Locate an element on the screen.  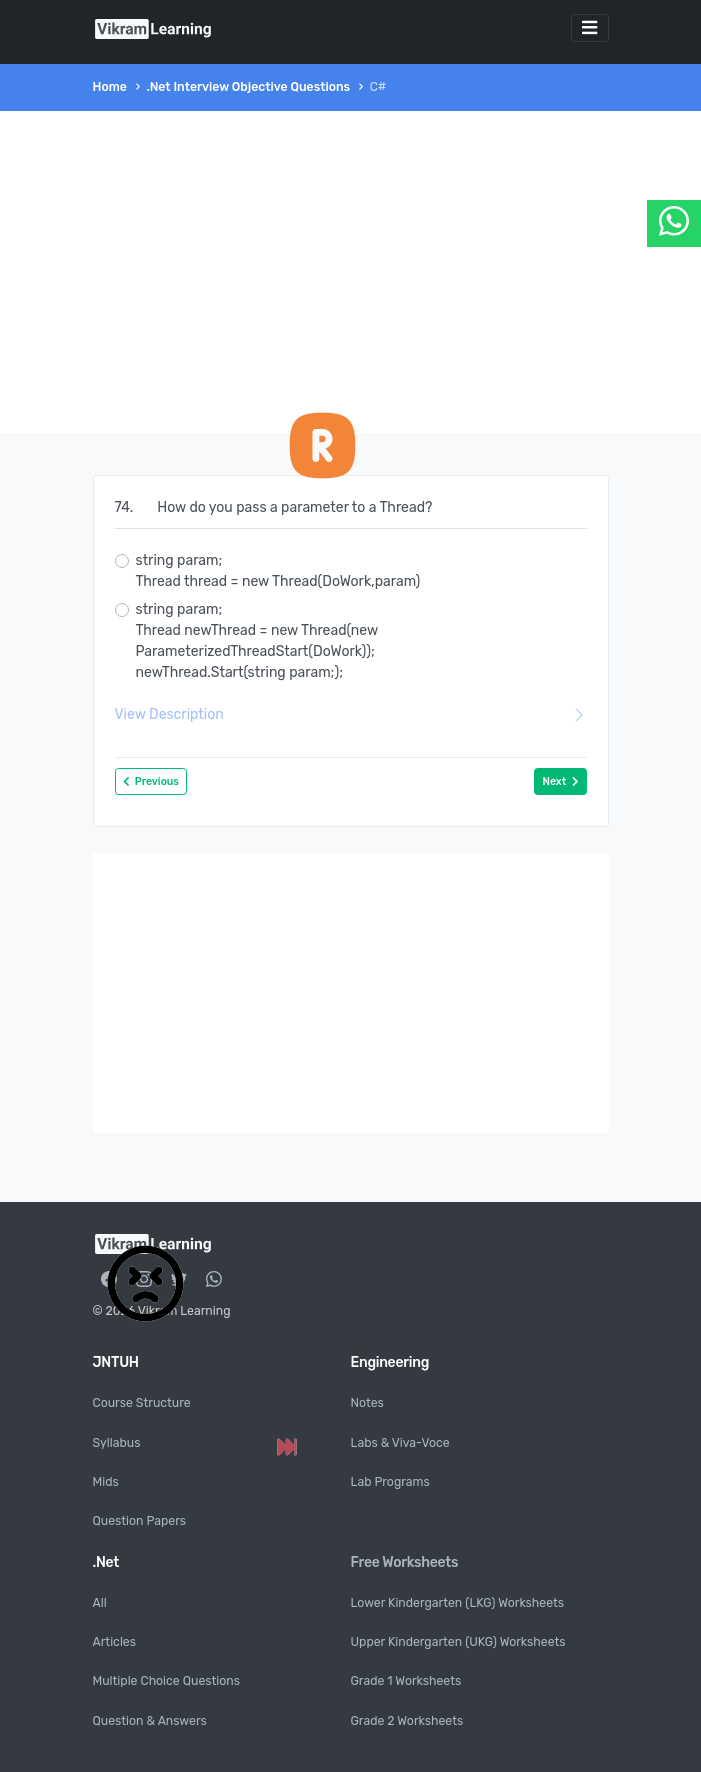
indicates a rating or review feature is located at coordinates (322, 445).